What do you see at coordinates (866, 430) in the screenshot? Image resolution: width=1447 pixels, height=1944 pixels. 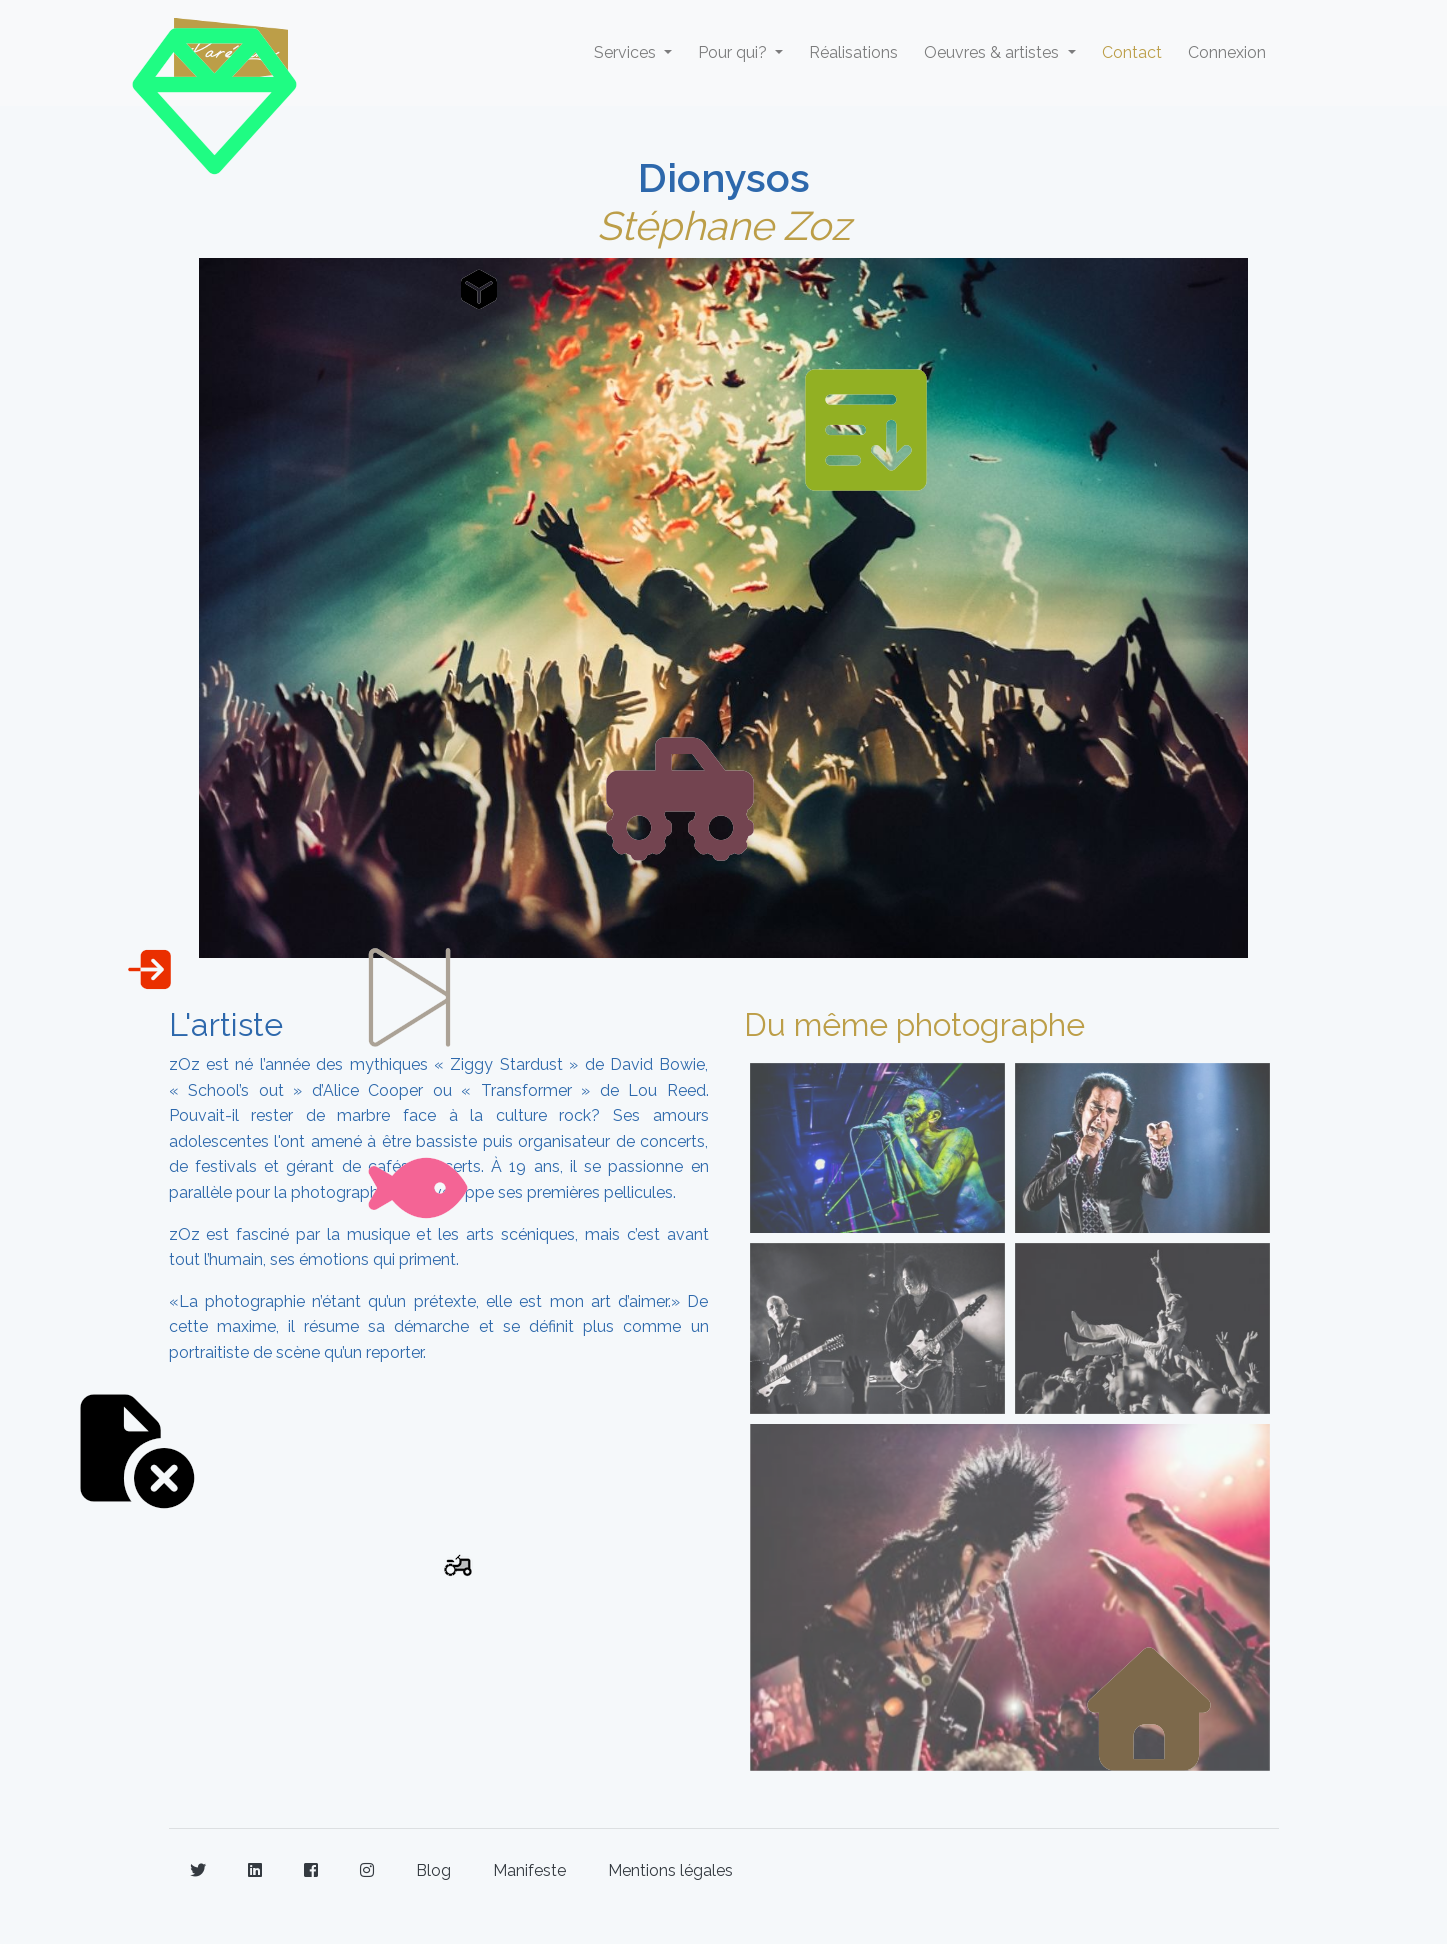 I see `sort items in ascending order` at bounding box center [866, 430].